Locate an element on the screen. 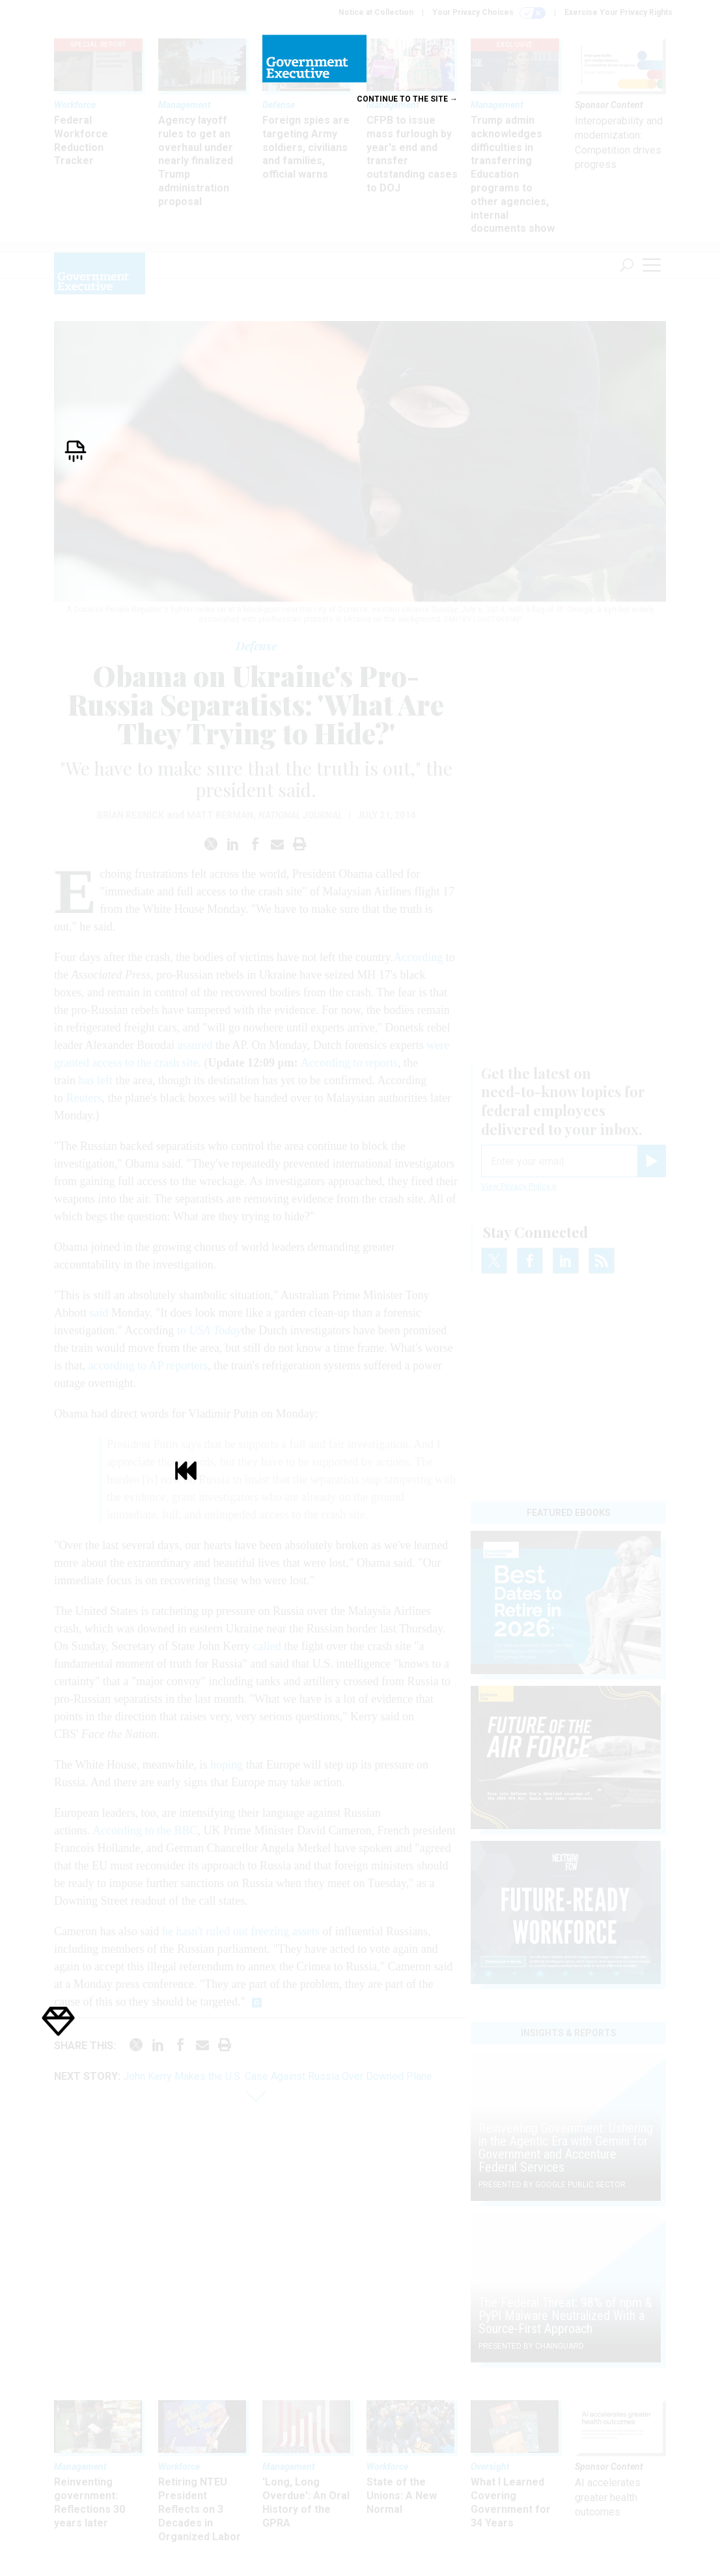 The height and width of the screenshot is (2576, 720). skip to previous track is located at coordinates (186, 1470).